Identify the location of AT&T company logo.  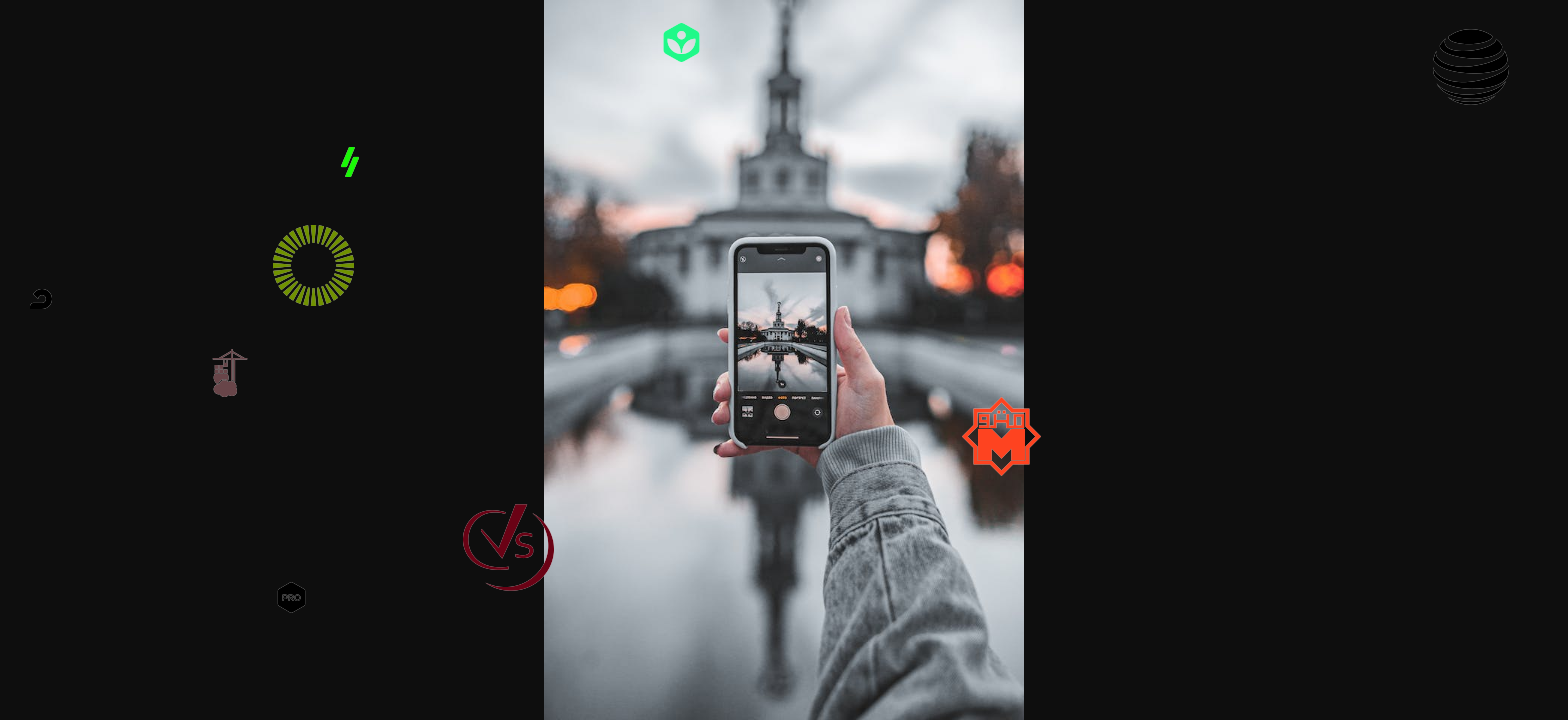
(1471, 67).